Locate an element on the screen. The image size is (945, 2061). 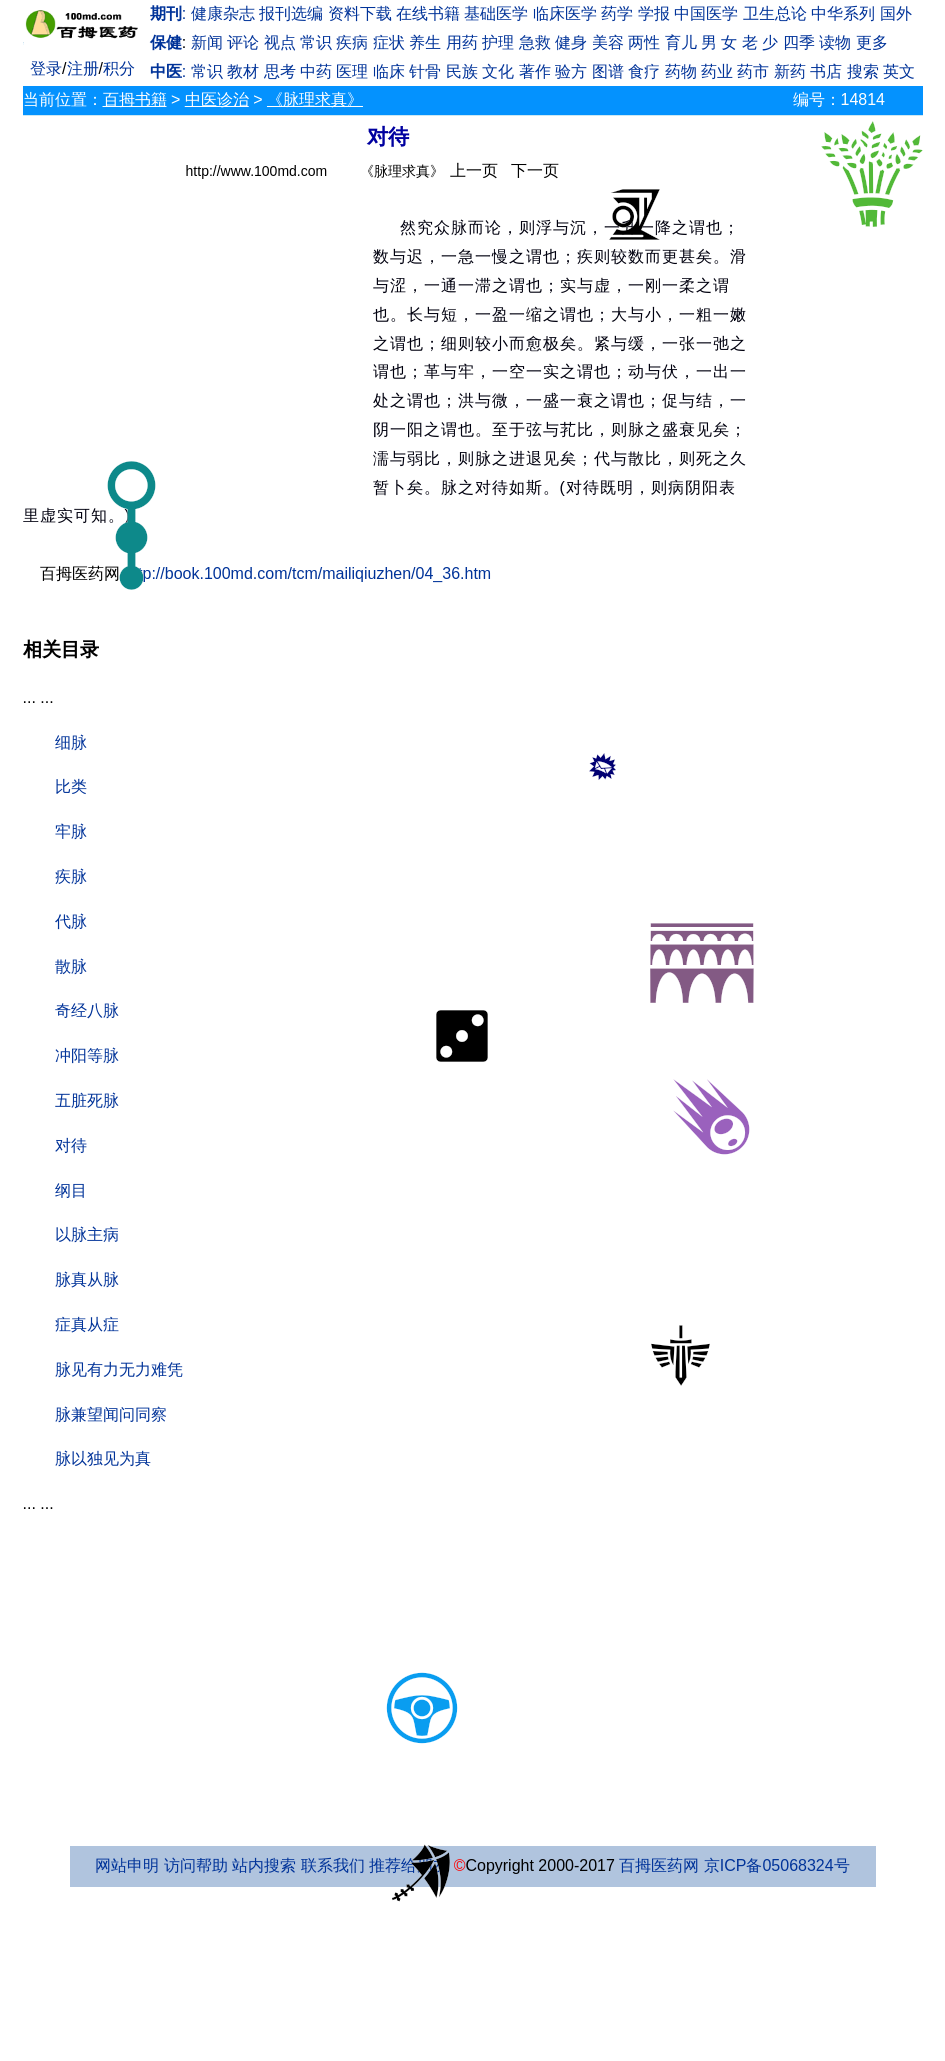
view aqueduct or water infrastructure is located at coordinates (702, 953).